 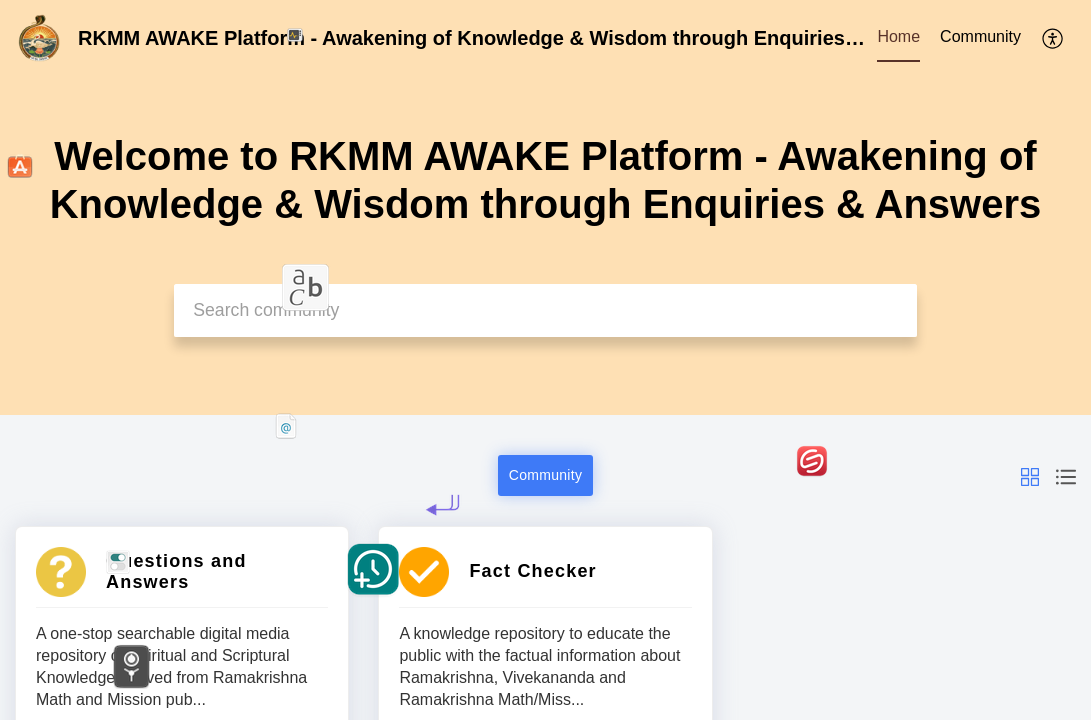 I want to click on an email message file or attachment, so click(x=286, y=426).